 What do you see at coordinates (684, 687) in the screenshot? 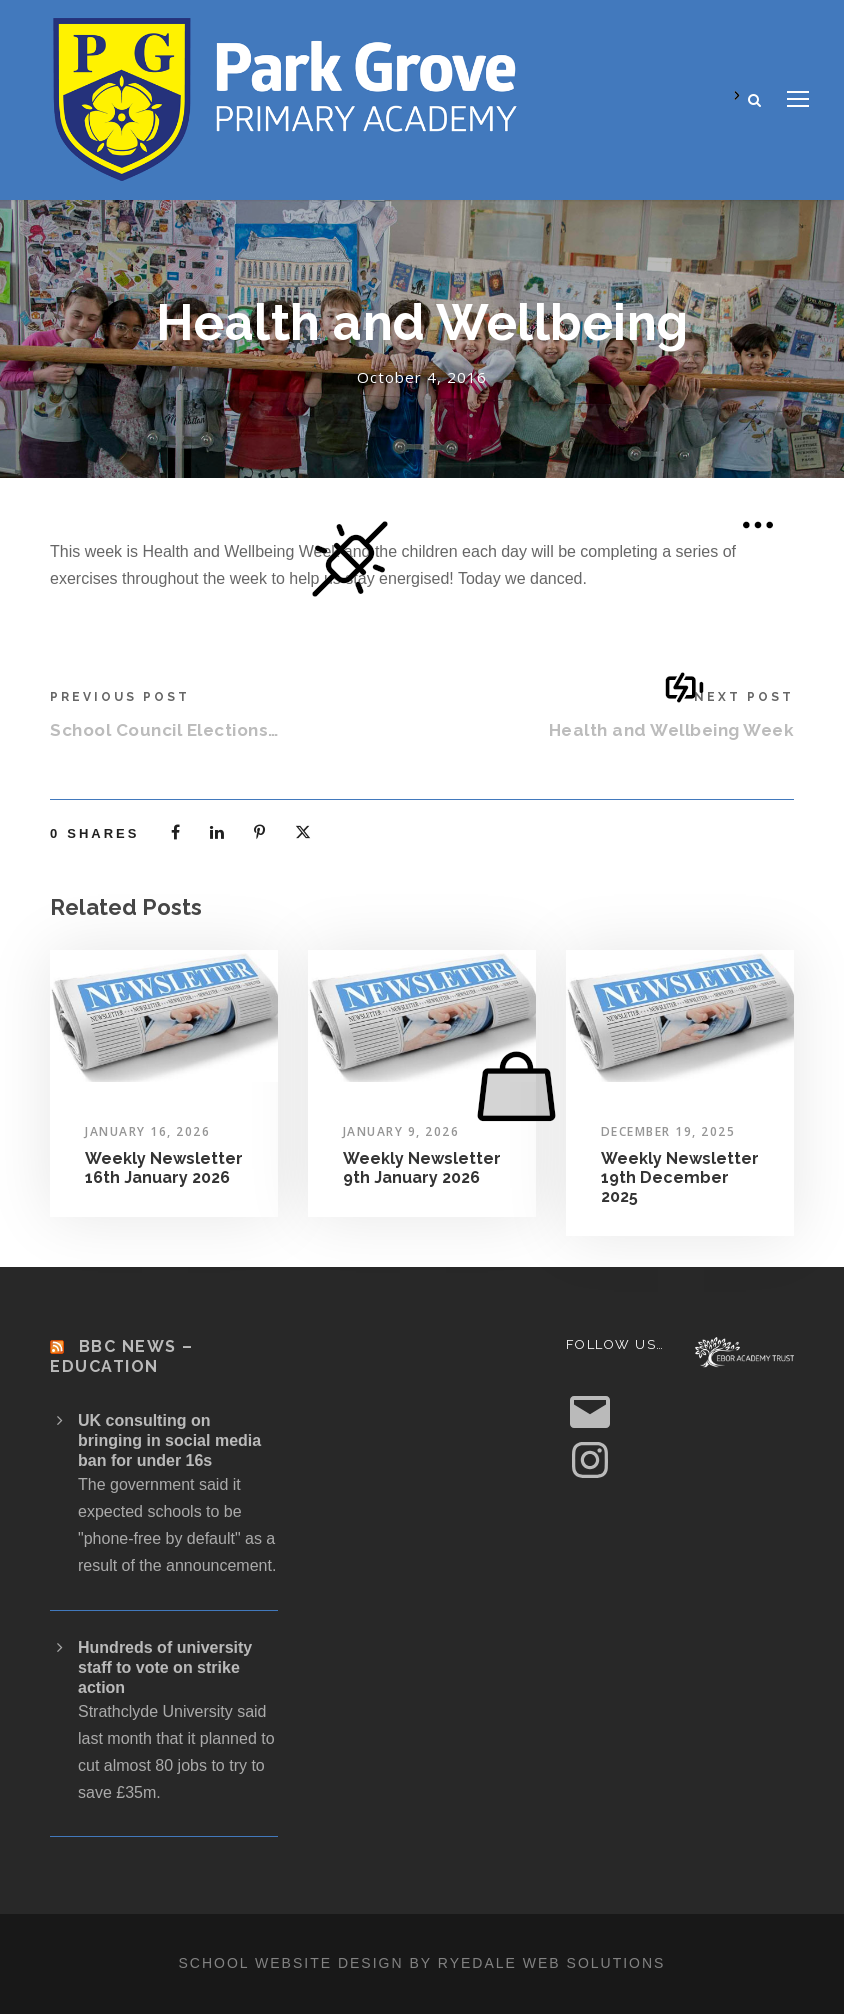
I see `view device charging status` at bounding box center [684, 687].